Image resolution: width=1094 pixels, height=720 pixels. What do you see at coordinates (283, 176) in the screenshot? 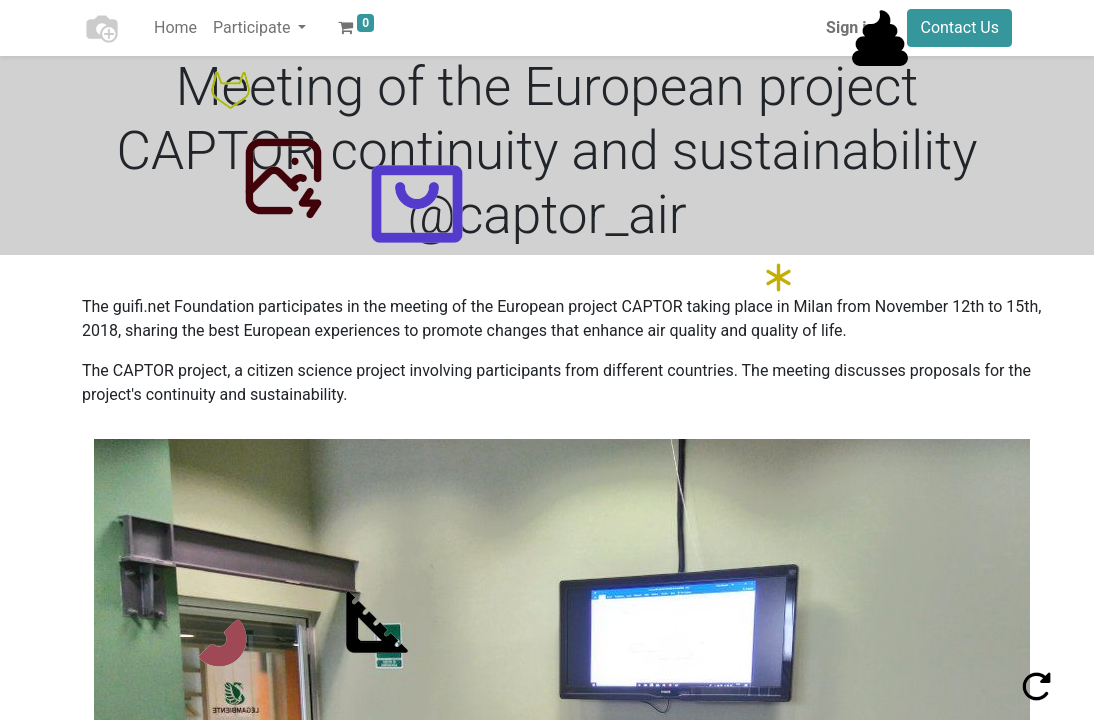
I see `quick photo enhancement or auto-fix` at bounding box center [283, 176].